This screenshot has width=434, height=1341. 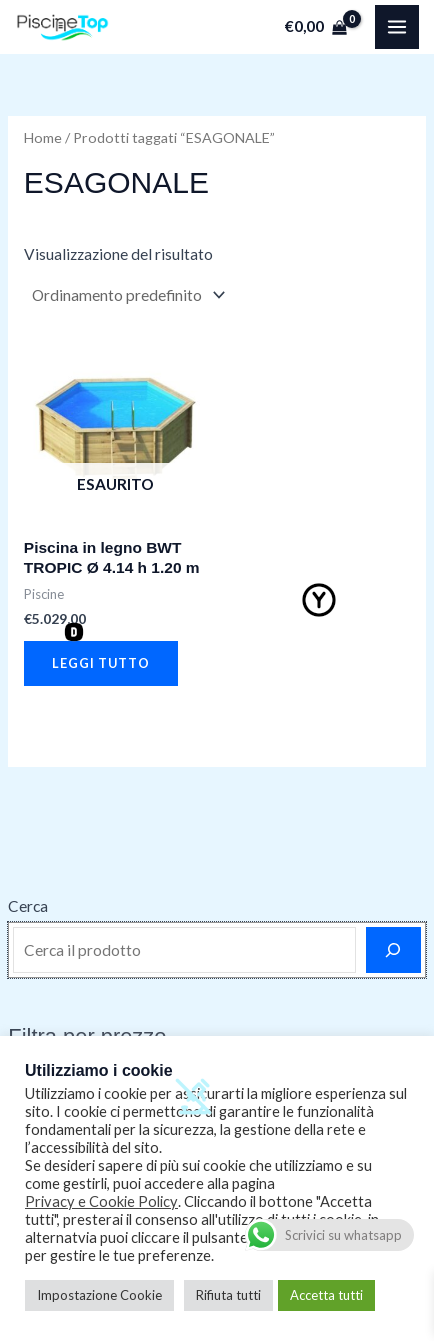 I want to click on xbox controller Y button indicator, so click(x=319, y=600).